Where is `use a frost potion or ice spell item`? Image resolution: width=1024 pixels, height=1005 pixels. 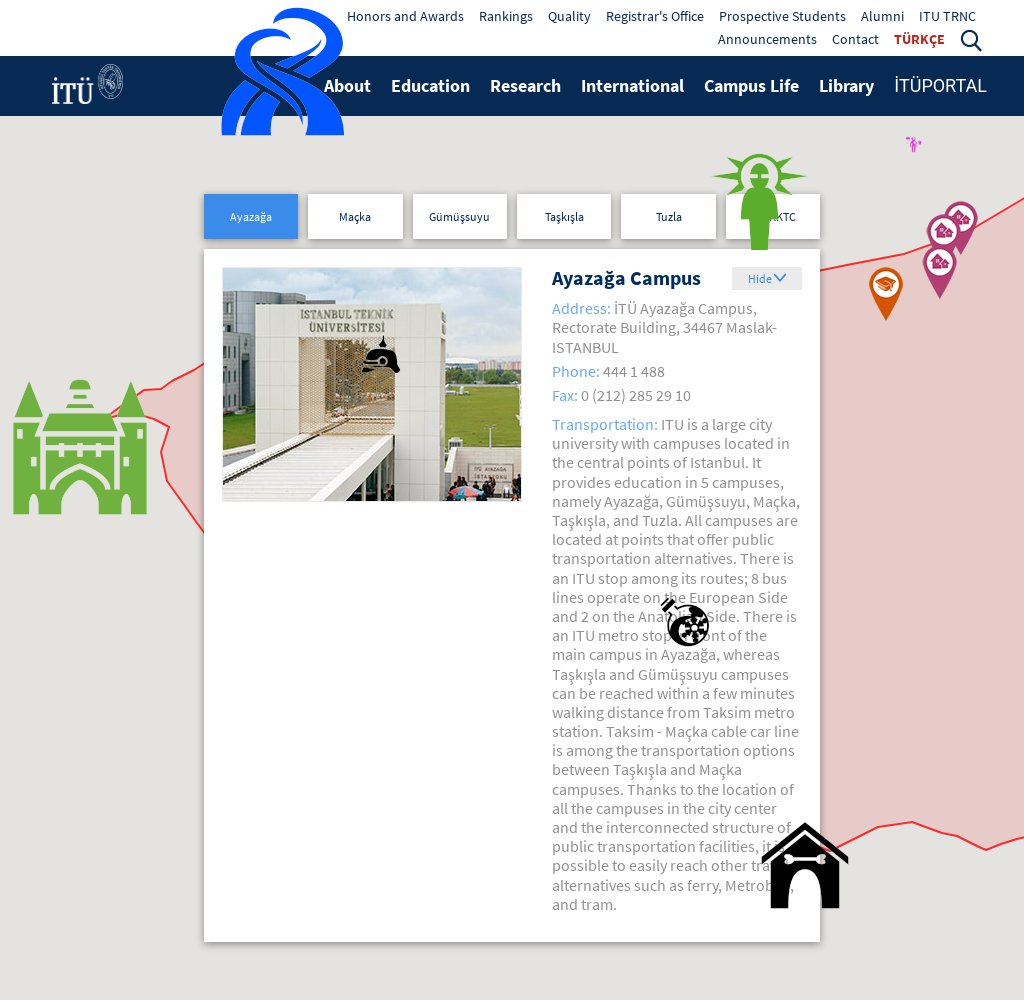 use a frost potion or ice spell item is located at coordinates (684, 621).